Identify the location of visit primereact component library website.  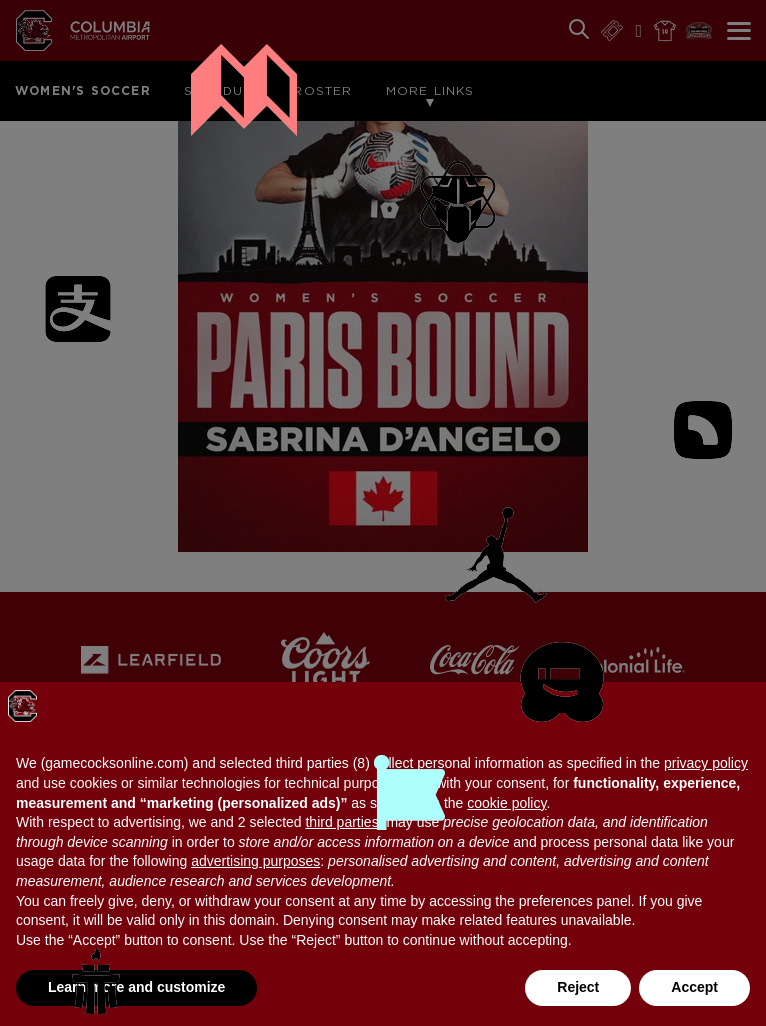
(458, 202).